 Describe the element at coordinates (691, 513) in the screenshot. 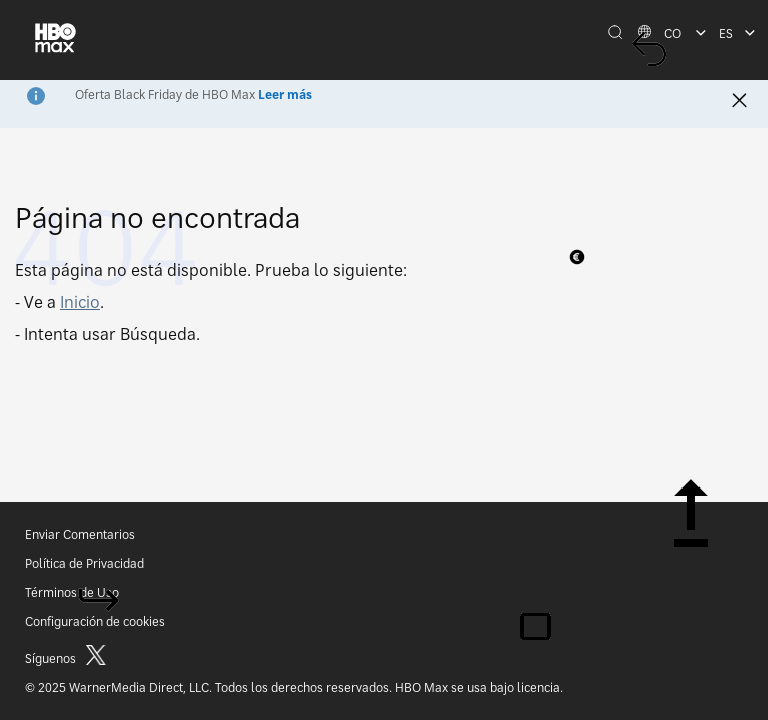

I see `upgrade to a newer version` at that location.